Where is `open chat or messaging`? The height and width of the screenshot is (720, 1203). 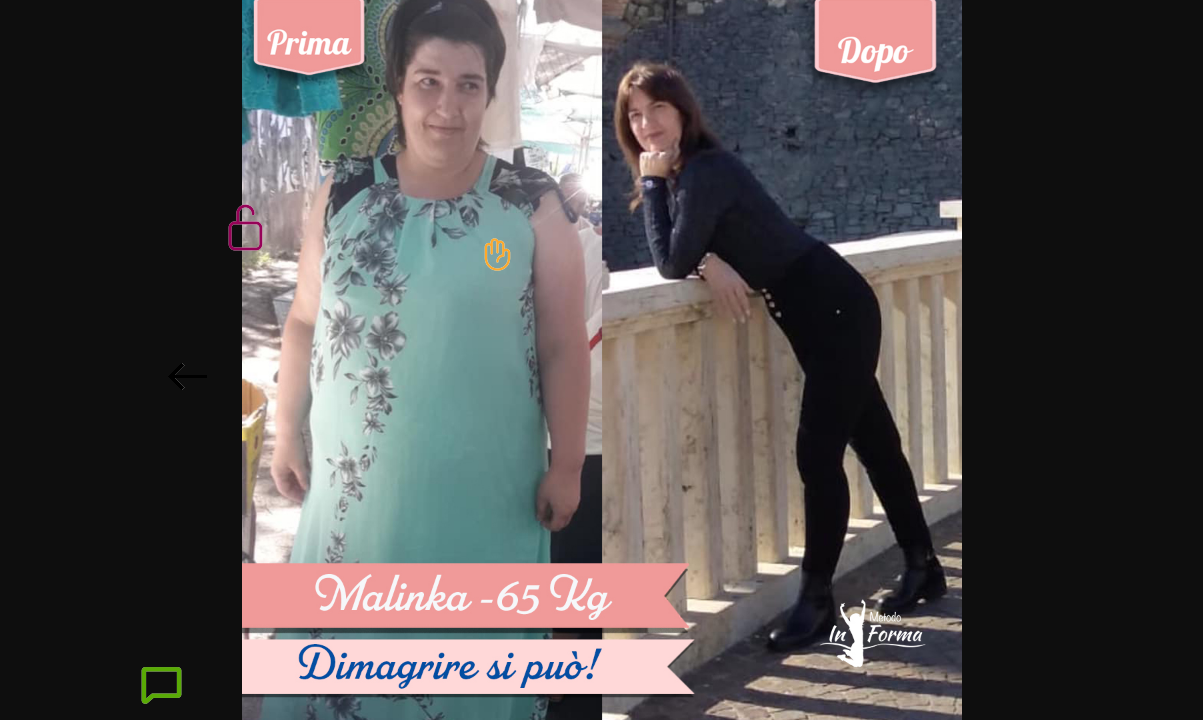
open chat or messaging is located at coordinates (161, 682).